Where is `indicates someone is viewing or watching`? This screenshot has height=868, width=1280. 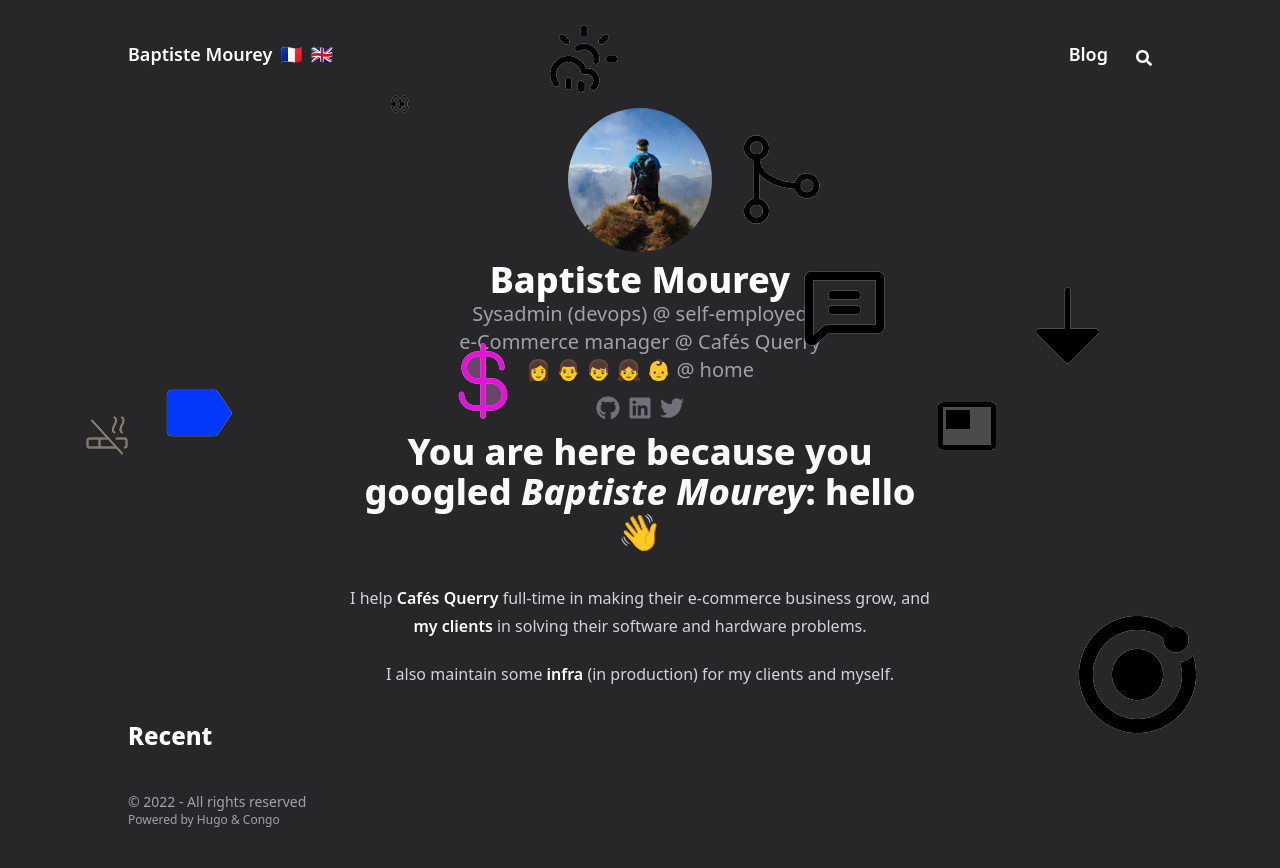 indicates someone is viewing or watching is located at coordinates (400, 104).